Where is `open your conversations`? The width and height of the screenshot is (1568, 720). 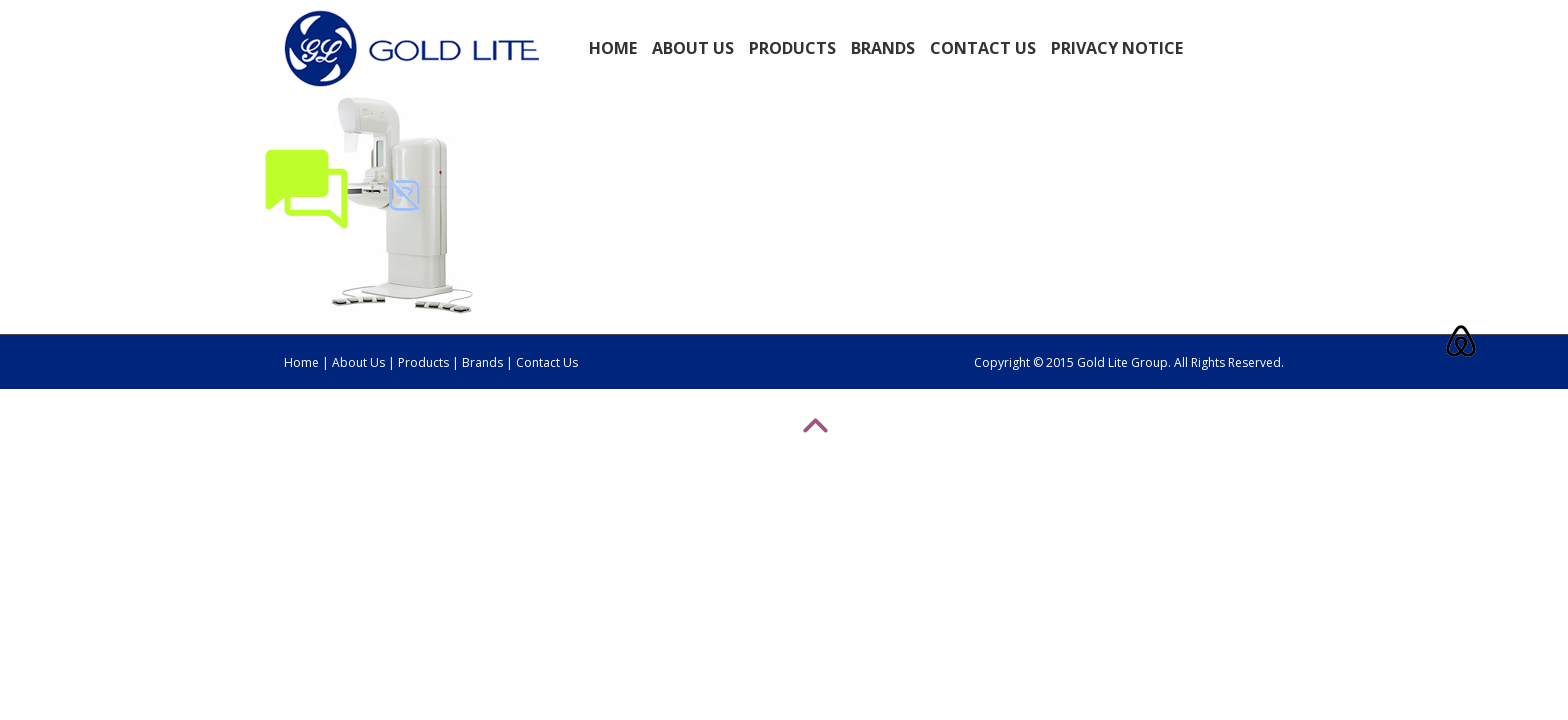 open your conversations is located at coordinates (306, 187).